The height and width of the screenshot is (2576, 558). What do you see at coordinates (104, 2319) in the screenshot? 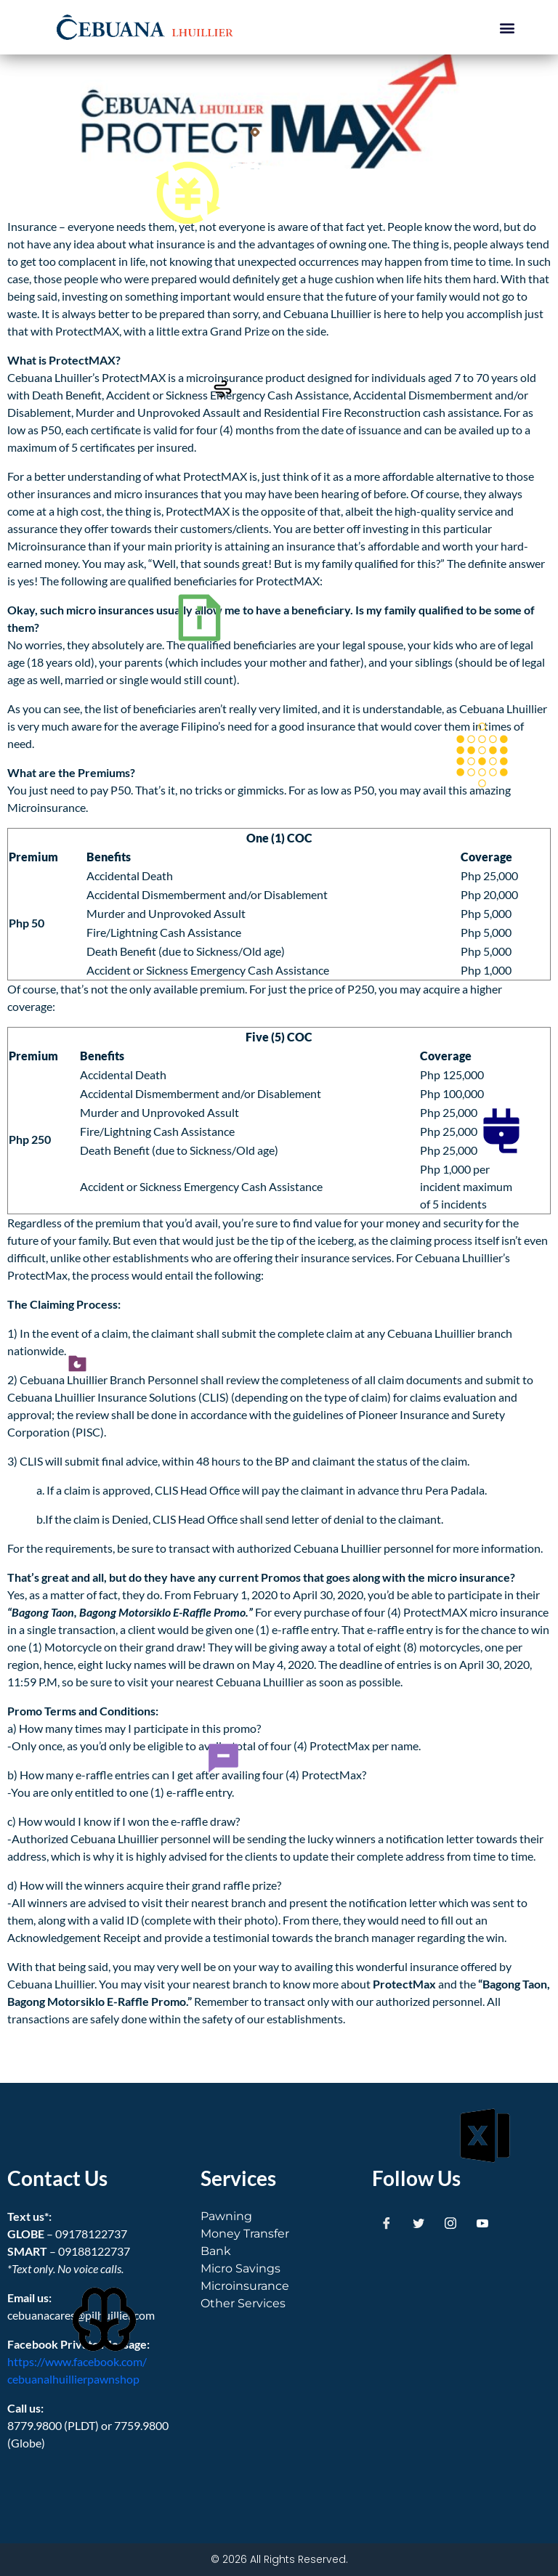
I see `access cognitive or AI-powered features` at bounding box center [104, 2319].